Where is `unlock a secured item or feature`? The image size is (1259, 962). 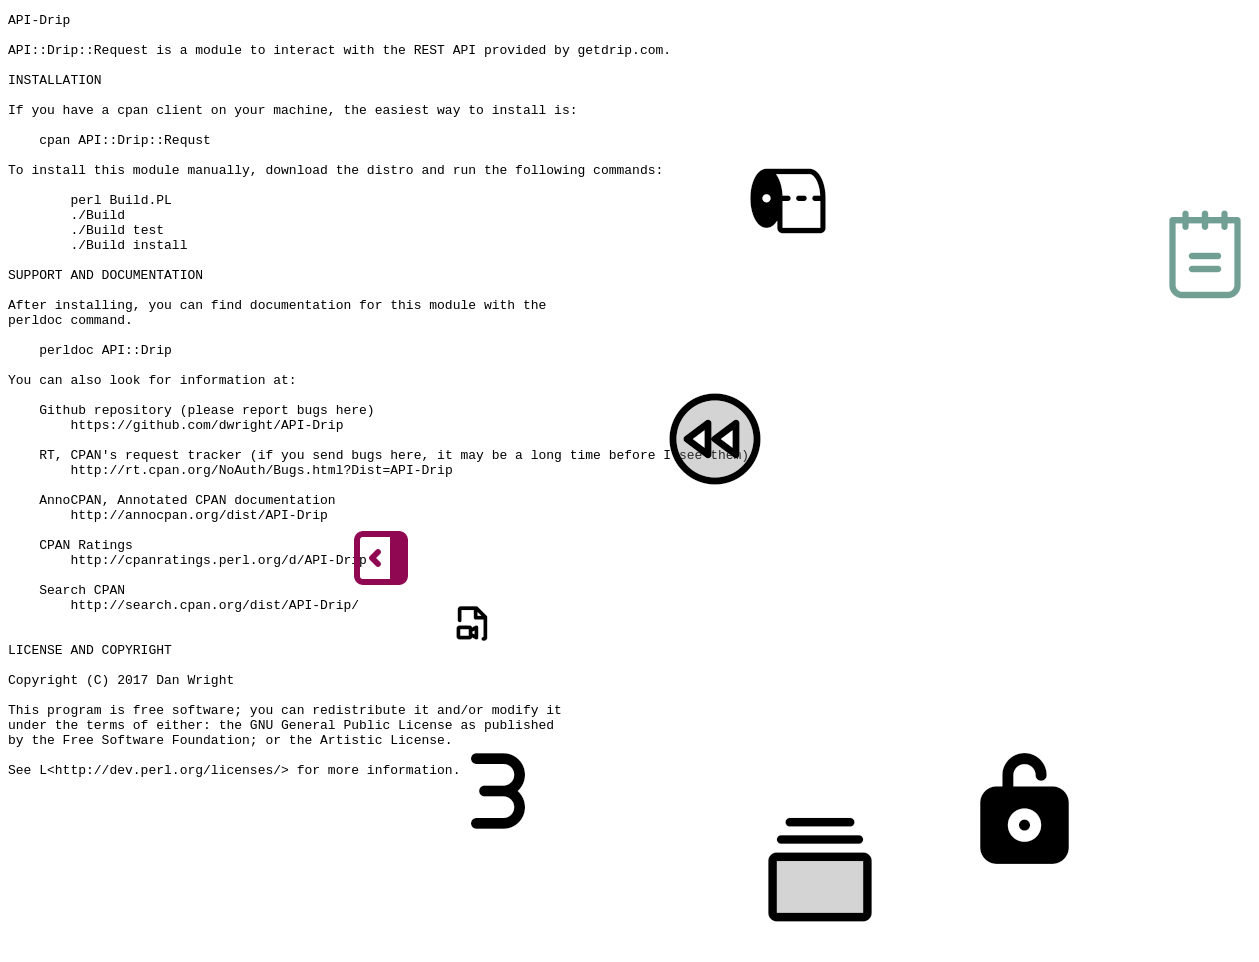 unlock a secured item or feature is located at coordinates (1024, 808).